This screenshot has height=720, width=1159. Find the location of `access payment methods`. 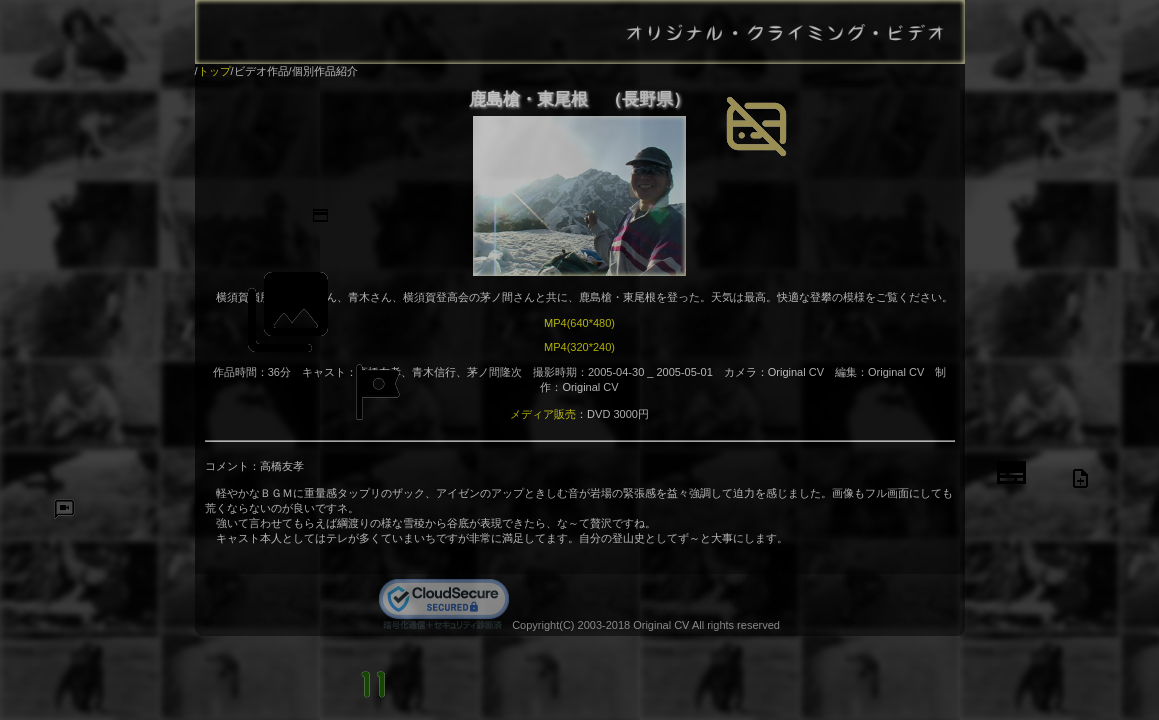

access payment methods is located at coordinates (320, 215).